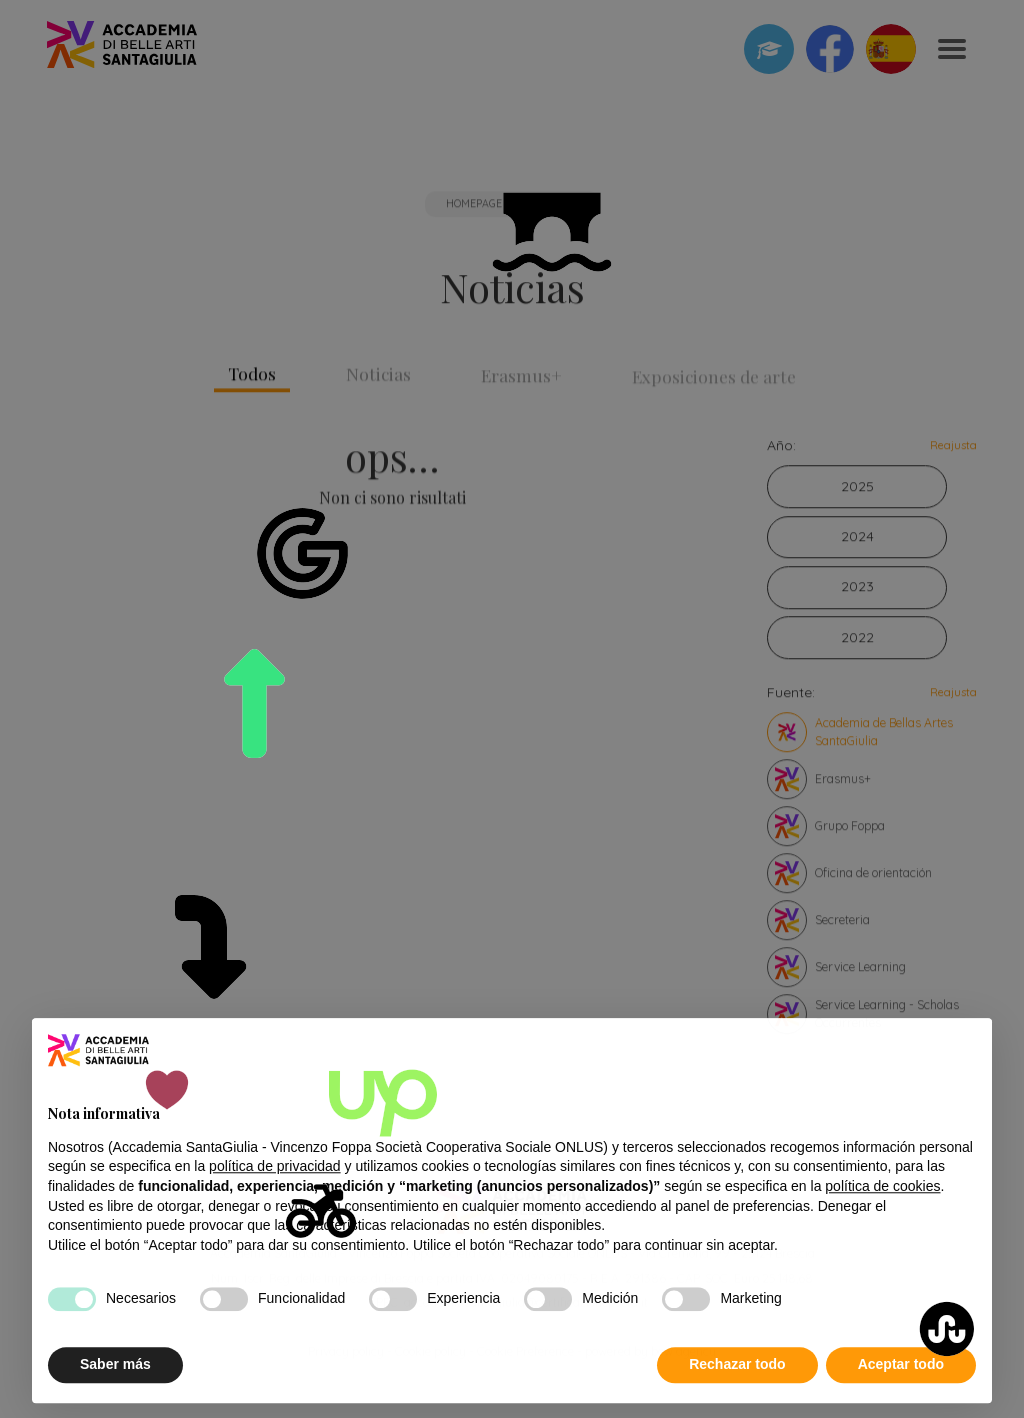  Describe the element at coordinates (214, 947) in the screenshot. I see `navigate to the next item below` at that location.